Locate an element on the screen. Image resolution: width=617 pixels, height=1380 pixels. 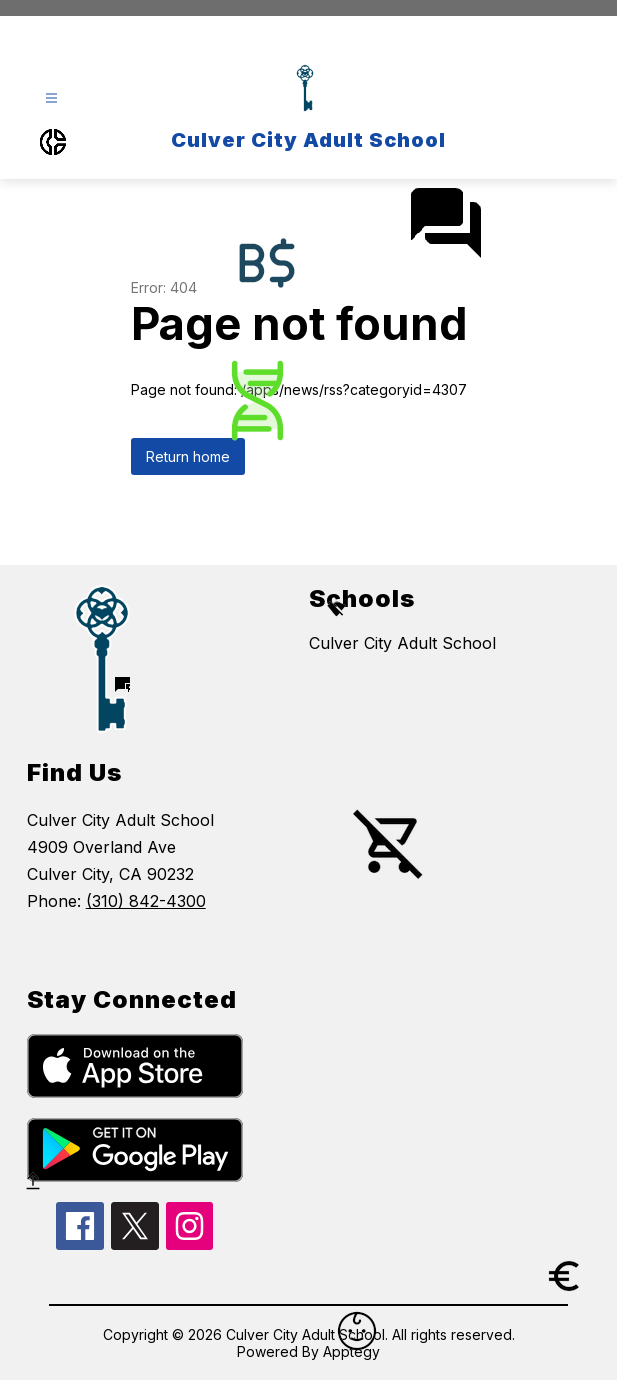
view prices in euros is located at coordinates (564, 1276).